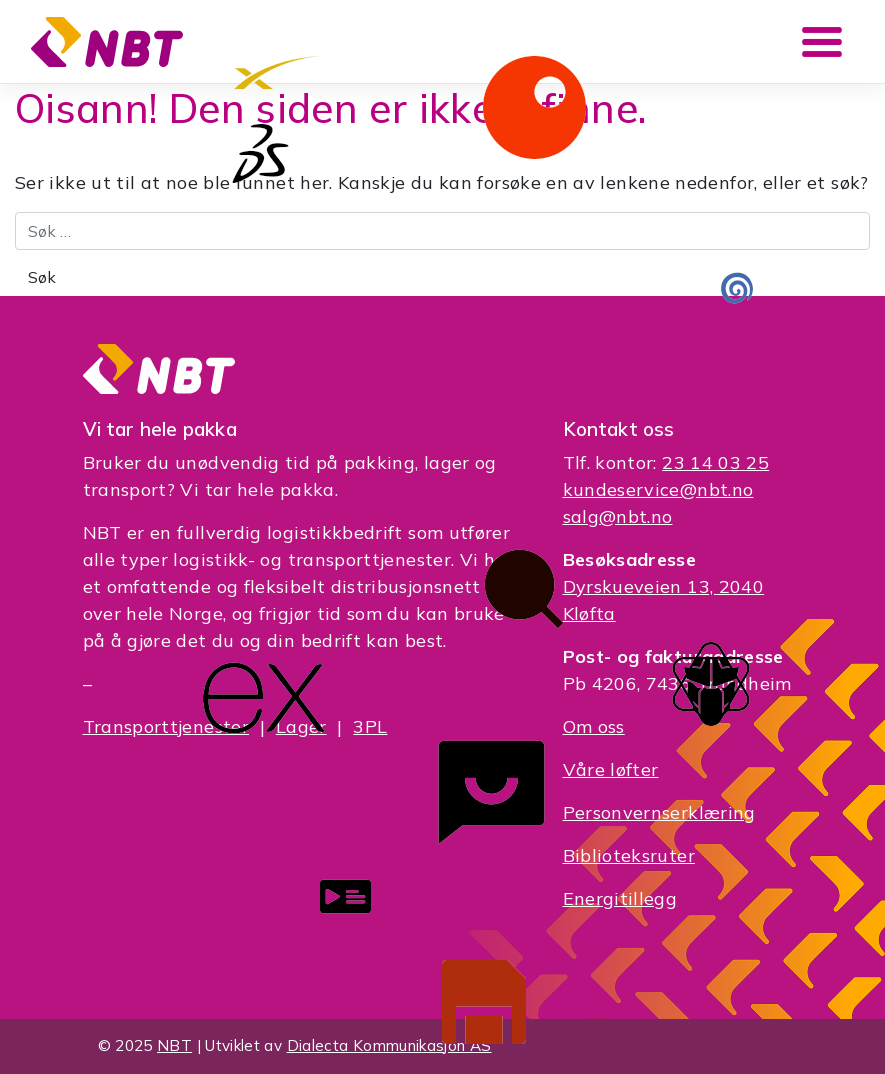 The height and width of the screenshot is (1074, 885). I want to click on express.js framework logo, so click(264, 698).